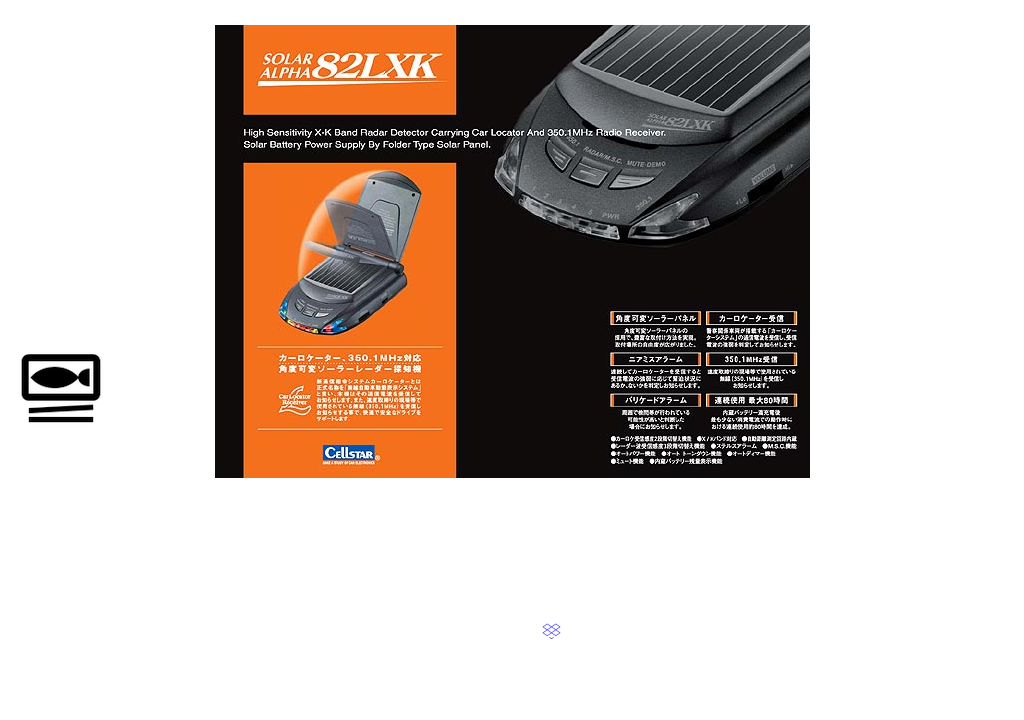 This screenshot has width=1024, height=720. What do you see at coordinates (61, 390) in the screenshot?
I see `view set meal or combo options` at bounding box center [61, 390].